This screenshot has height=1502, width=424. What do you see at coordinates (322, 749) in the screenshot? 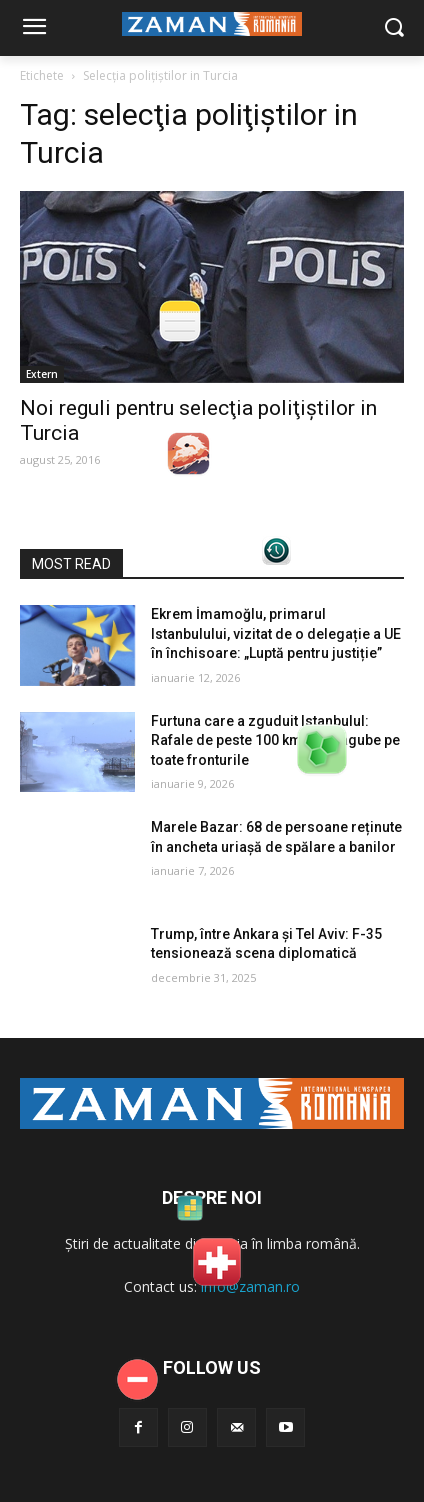
I see `open ghex hex editor application` at bounding box center [322, 749].